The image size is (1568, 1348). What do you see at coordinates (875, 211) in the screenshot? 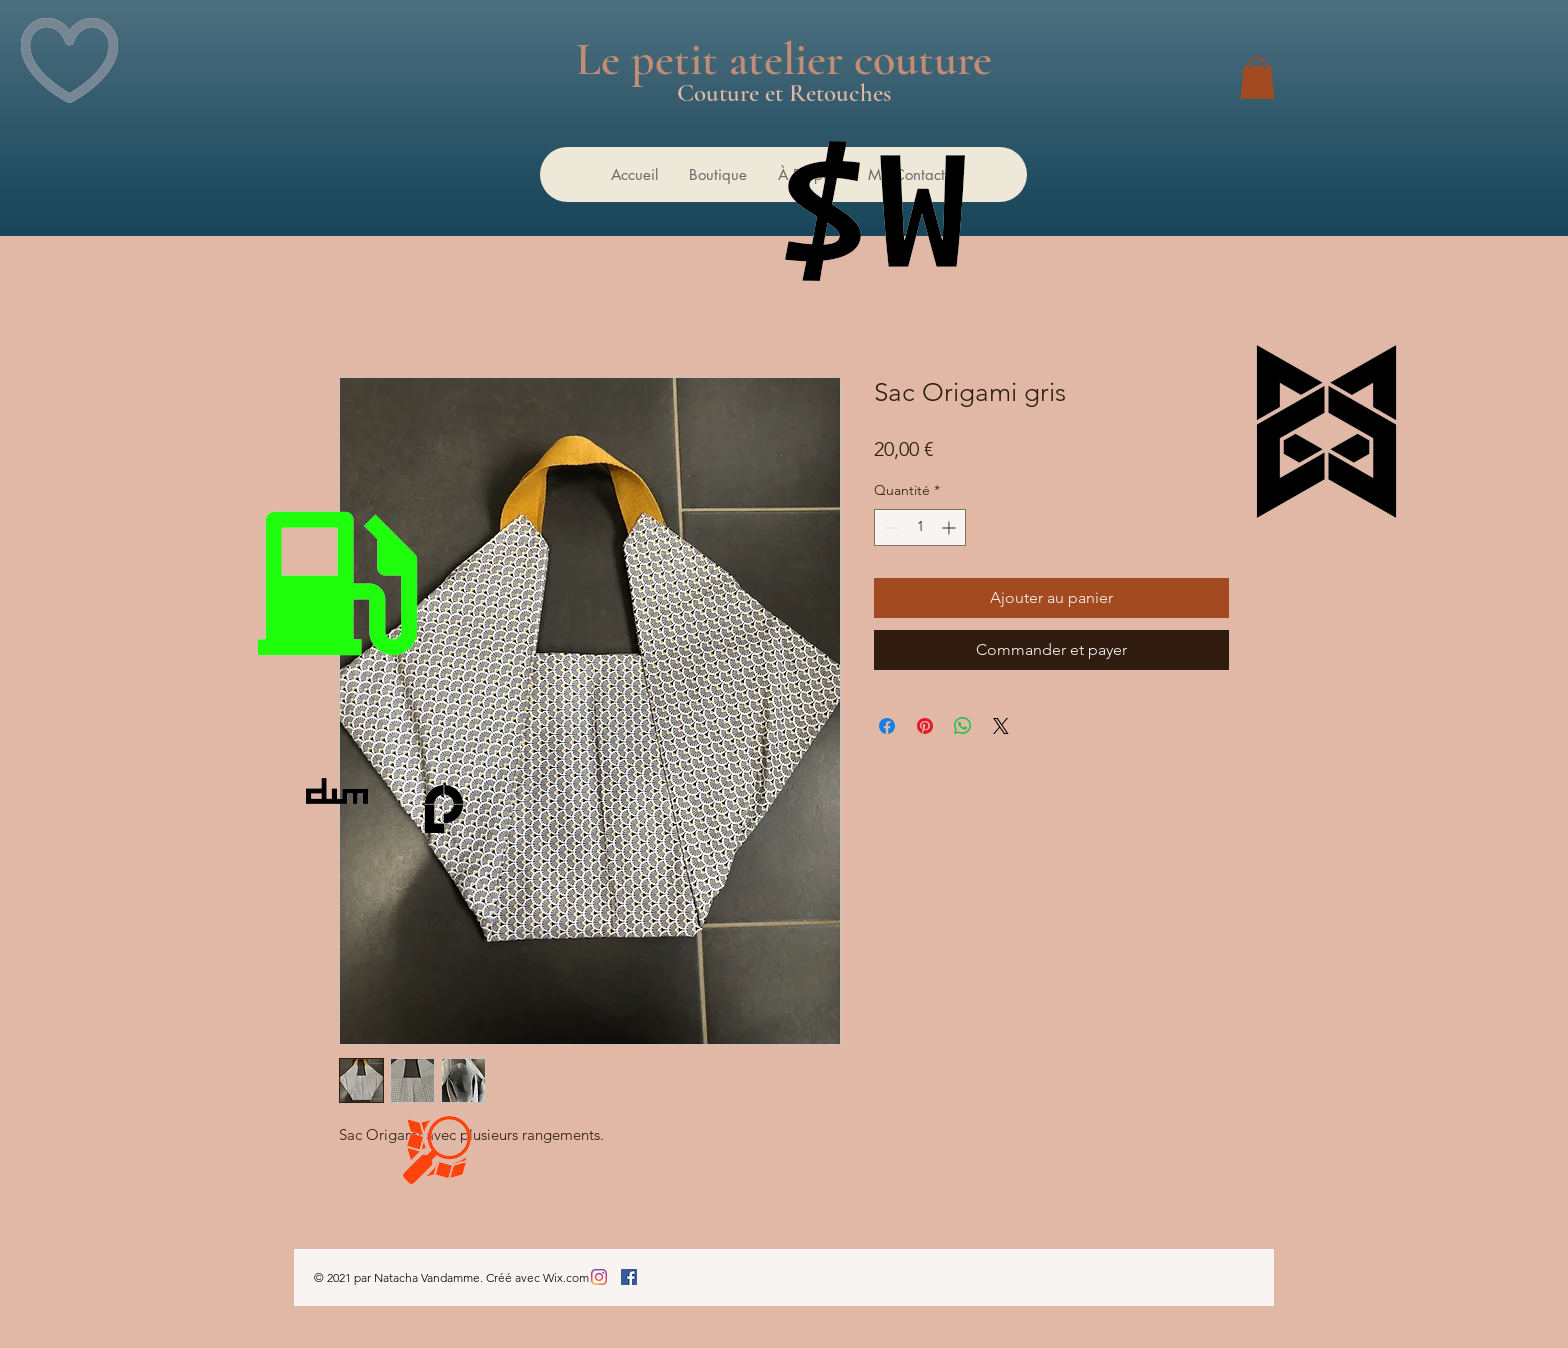
I see `open wezterm terminal application` at bounding box center [875, 211].